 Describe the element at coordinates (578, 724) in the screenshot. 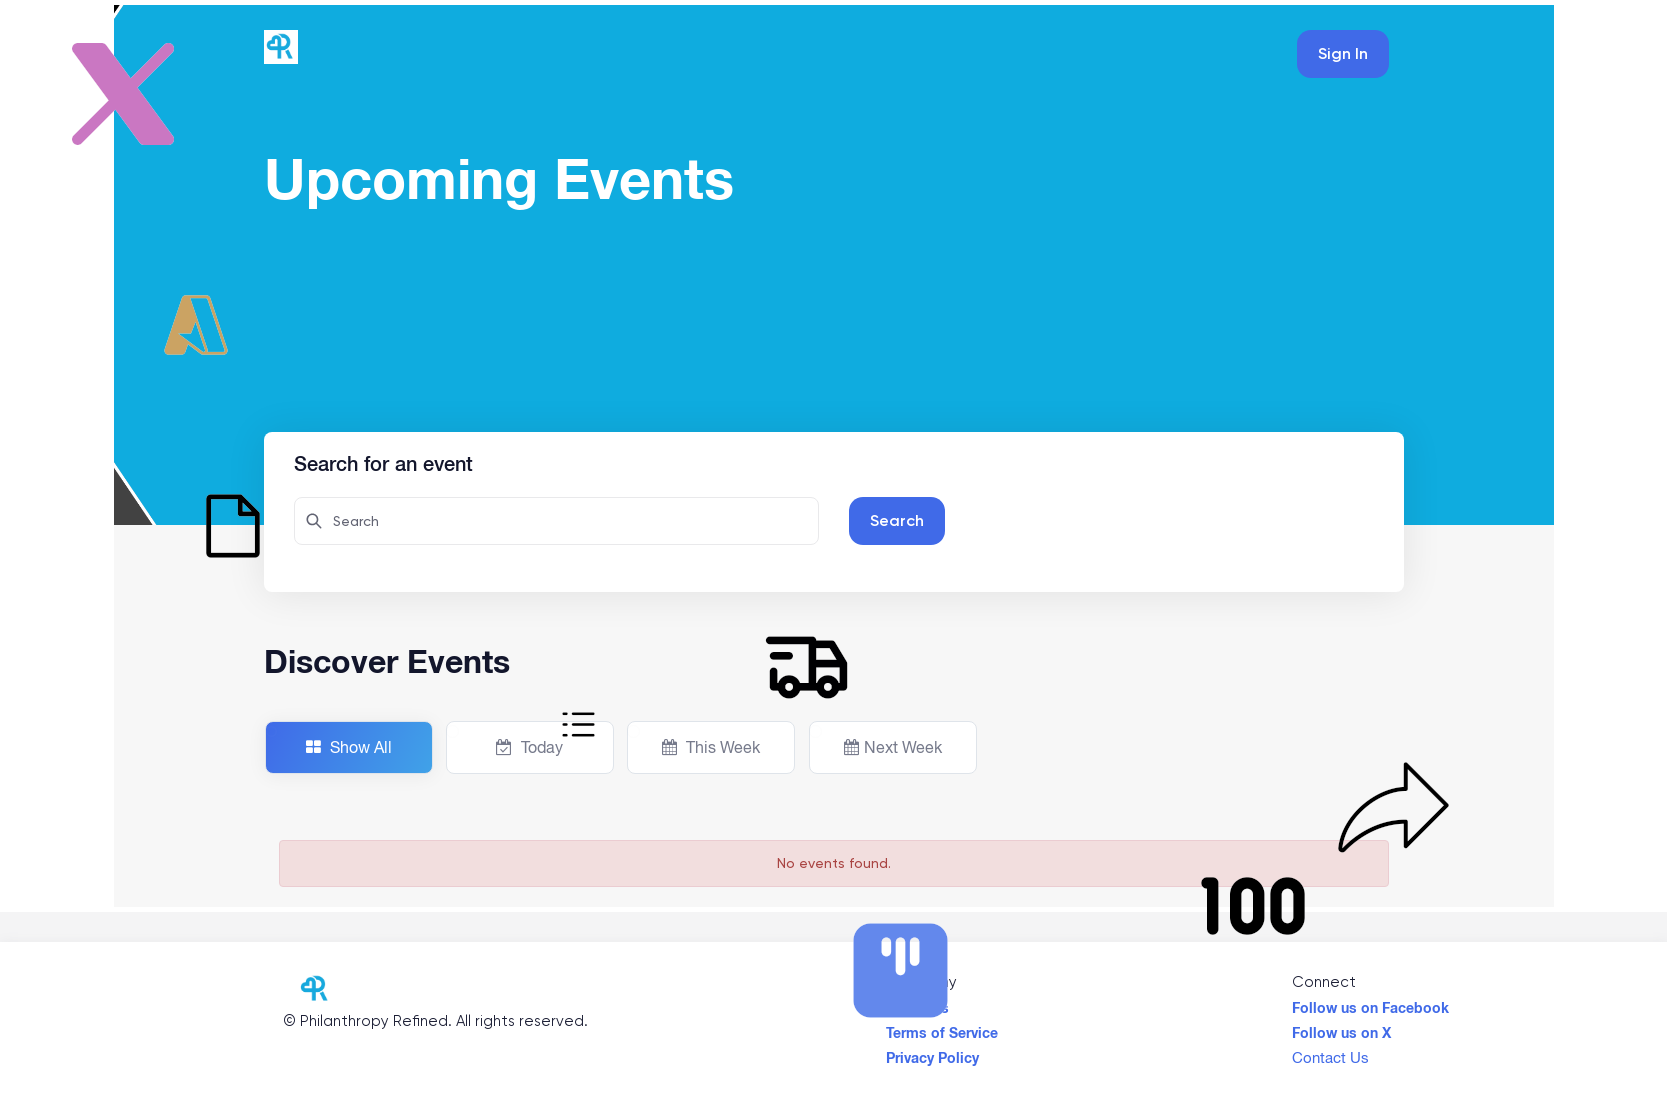

I see `view a bulleted list` at that location.